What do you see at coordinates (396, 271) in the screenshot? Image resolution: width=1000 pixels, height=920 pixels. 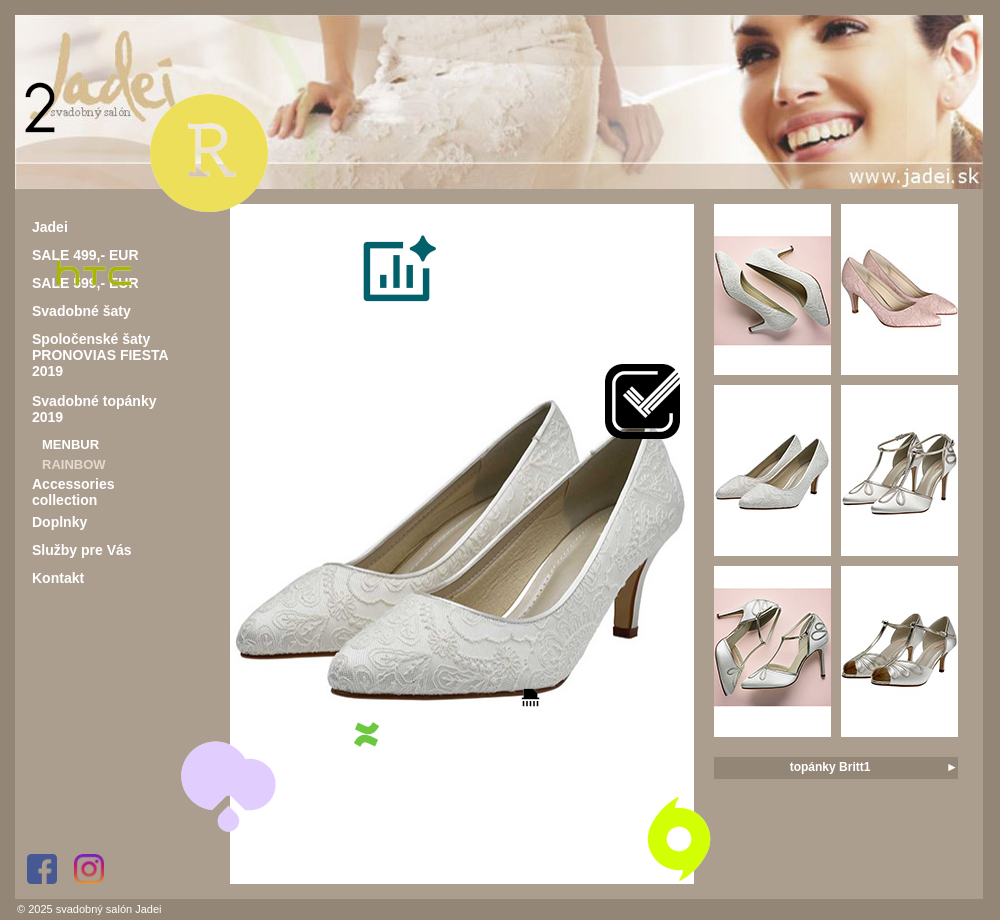 I see `view AI-generated analytics or insights` at bounding box center [396, 271].